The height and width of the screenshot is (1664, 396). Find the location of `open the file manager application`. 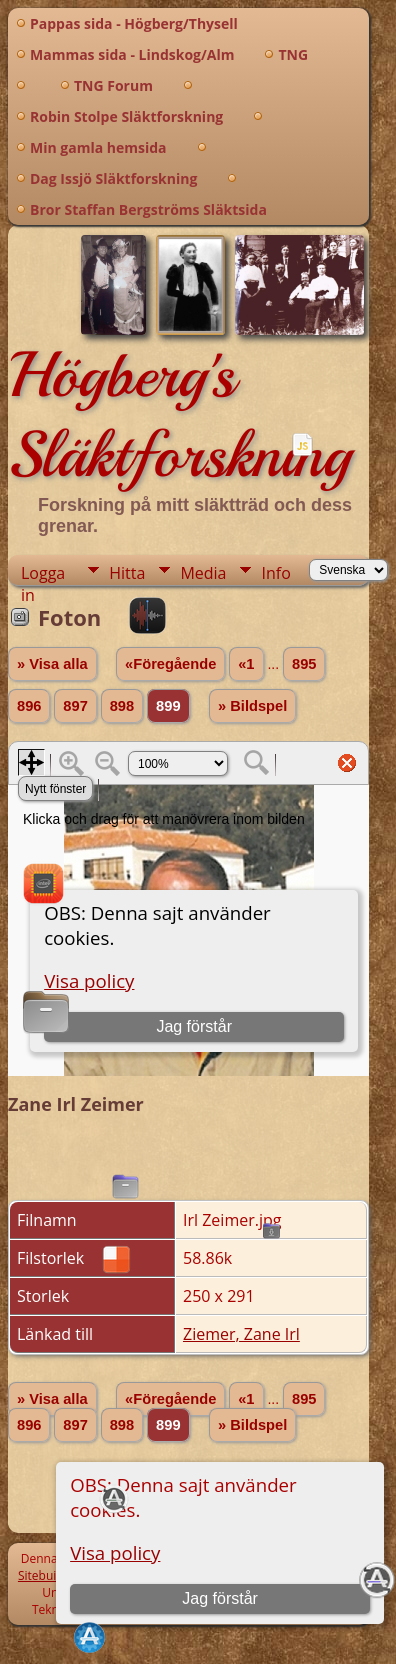

open the file manager application is located at coordinates (125, 1186).